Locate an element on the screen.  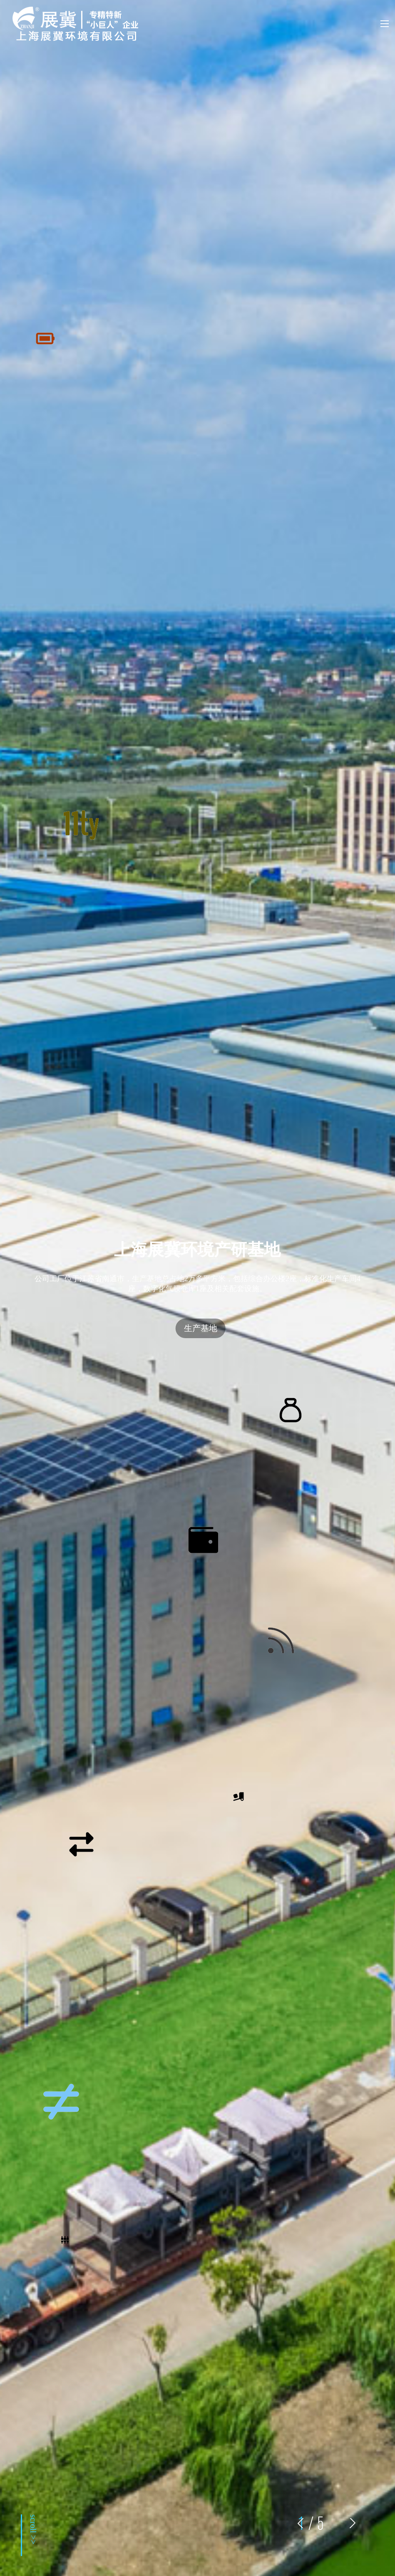
indicates order is being loaded for delivery is located at coordinates (238, 1796).